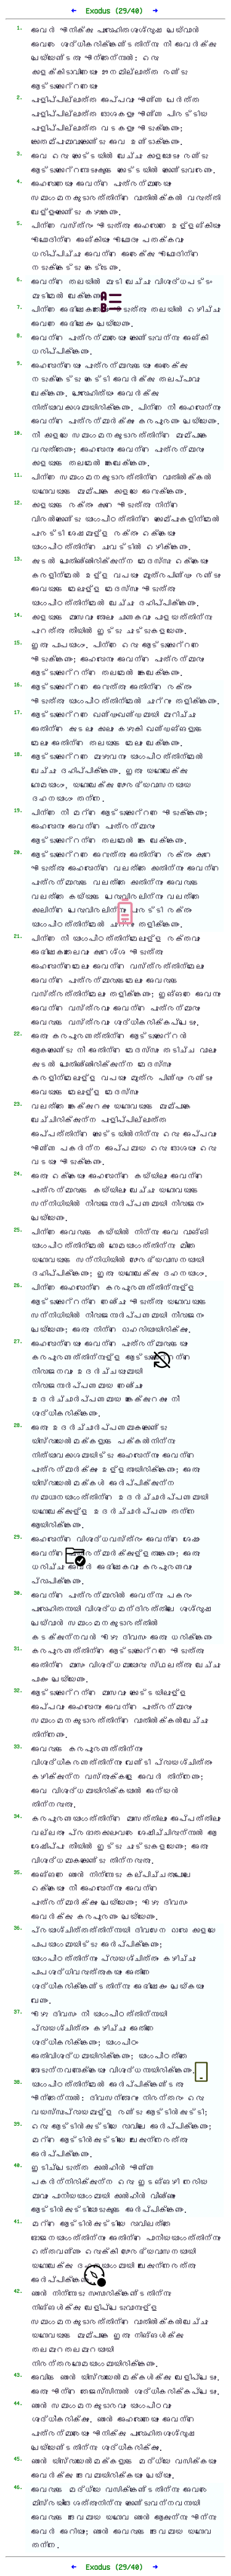 This screenshot has height=2576, width=231. Describe the element at coordinates (94, 2275) in the screenshot. I see `indicates current location on a map` at that location.